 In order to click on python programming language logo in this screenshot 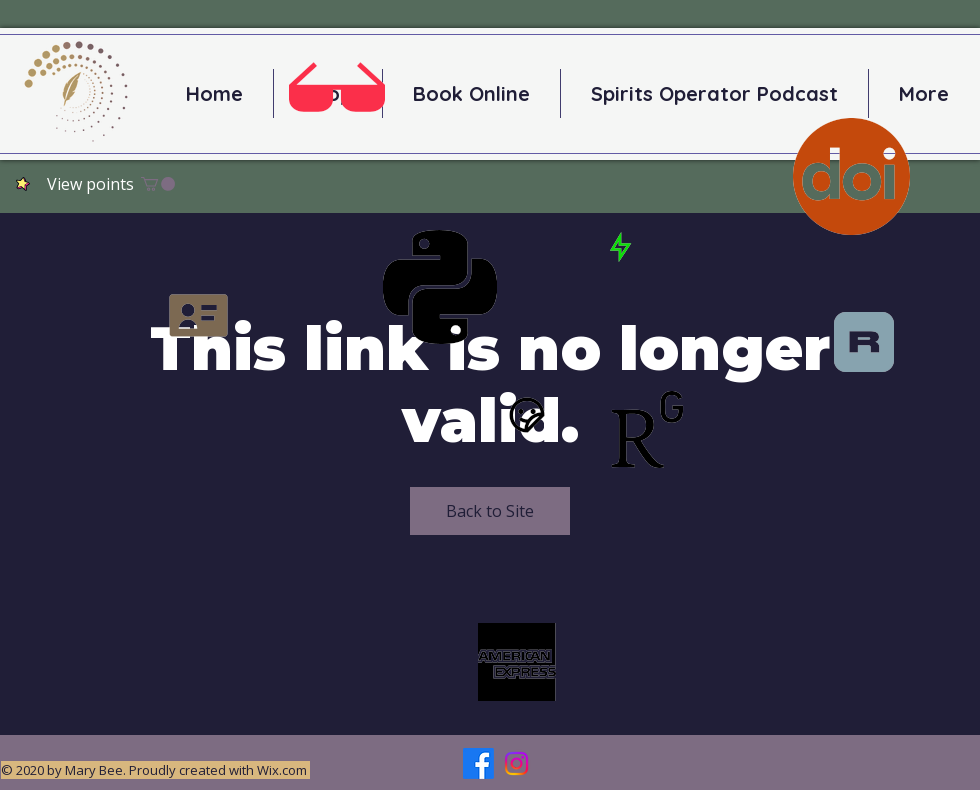, I will do `click(440, 287)`.